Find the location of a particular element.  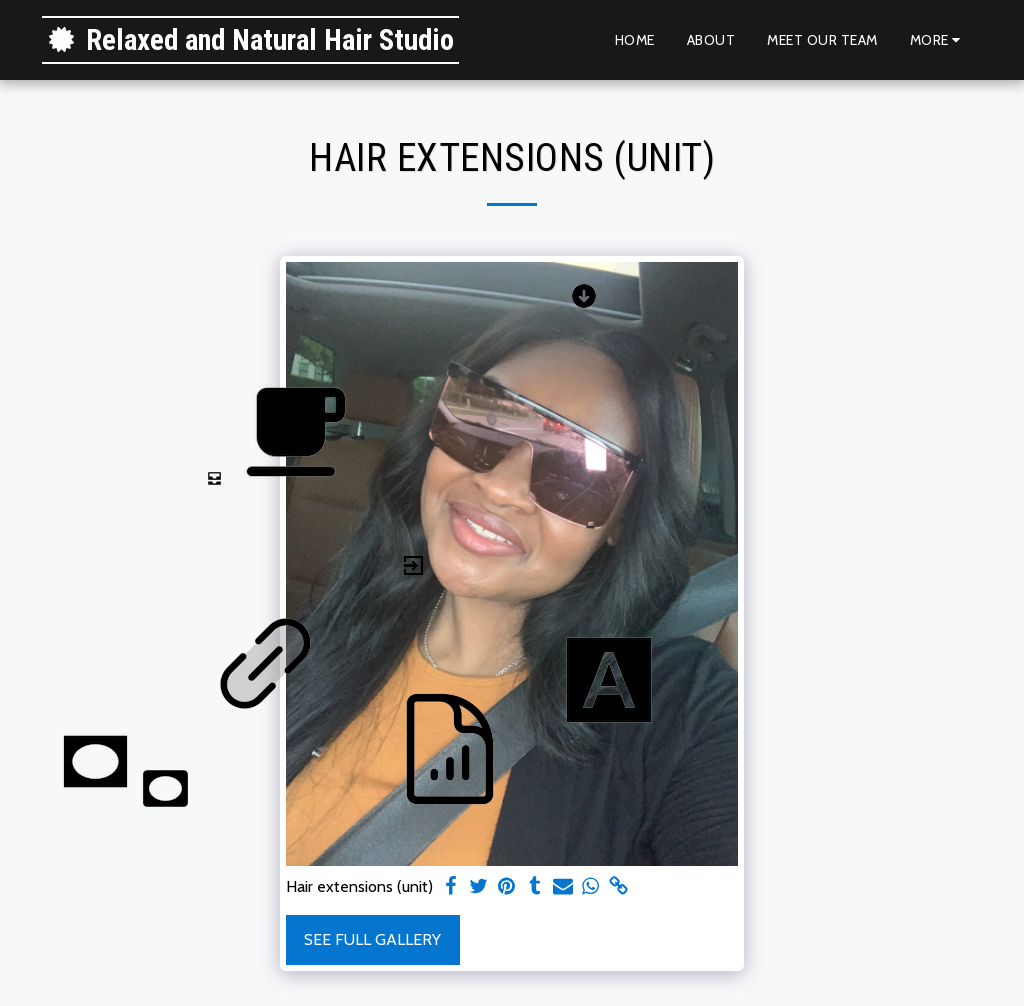

find nearby coffee shops or cafes is located at coordinates (296, 432).